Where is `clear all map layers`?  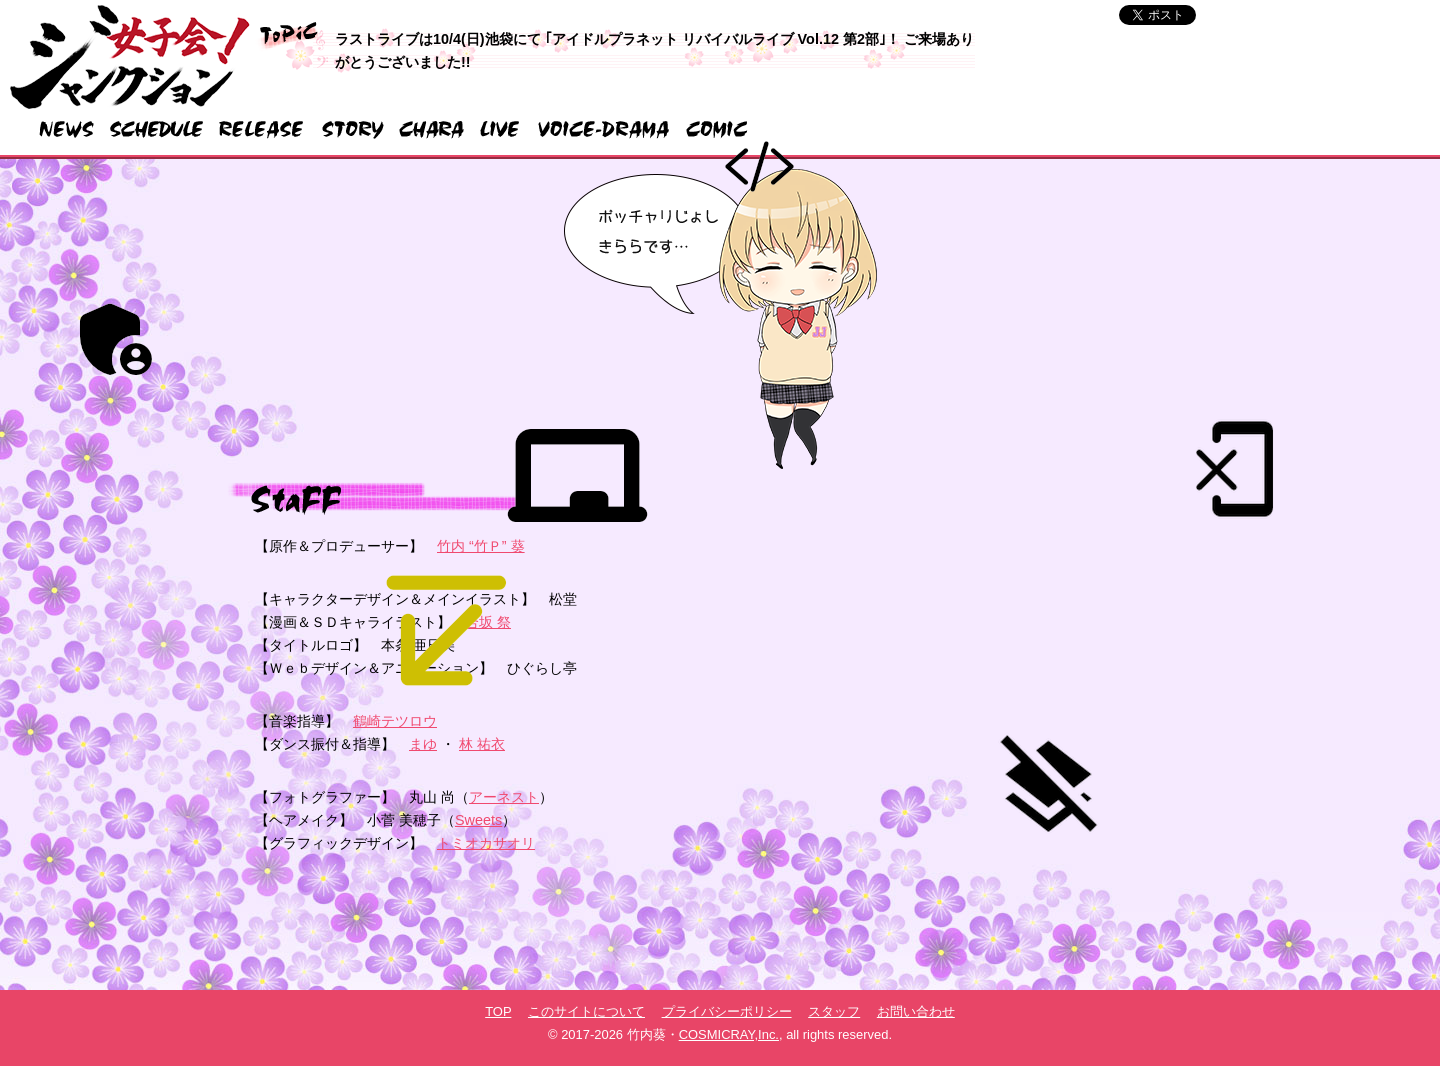 clear all map layers is located at coordinates (1048, 788).